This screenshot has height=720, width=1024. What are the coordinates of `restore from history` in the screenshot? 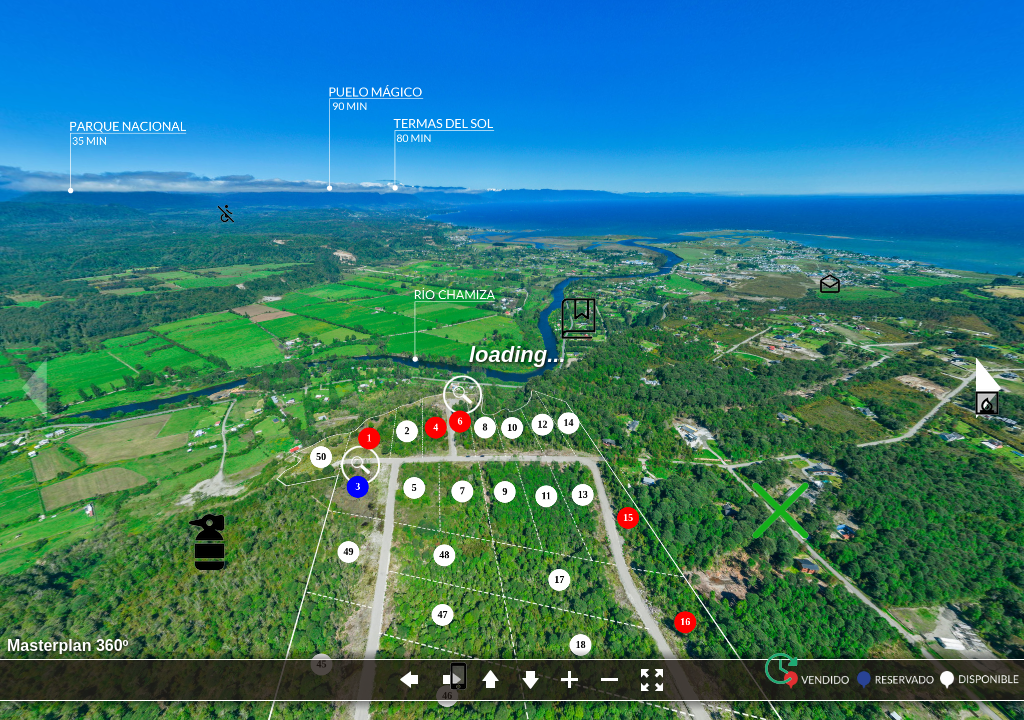 It's located at (780, 668).